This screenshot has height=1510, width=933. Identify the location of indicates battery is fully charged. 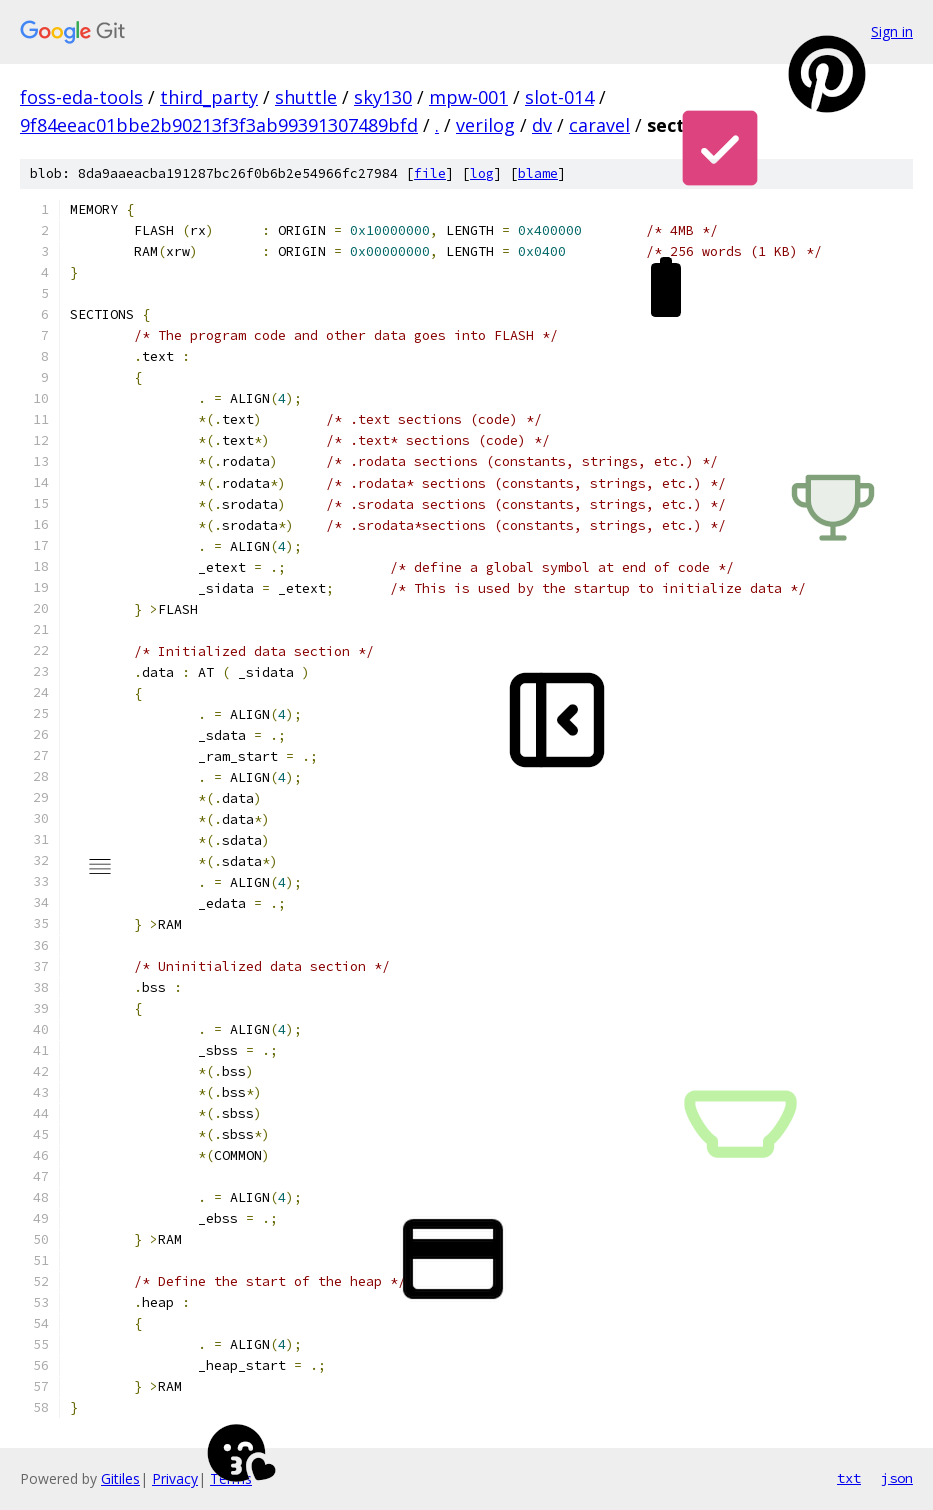
(666, 287).